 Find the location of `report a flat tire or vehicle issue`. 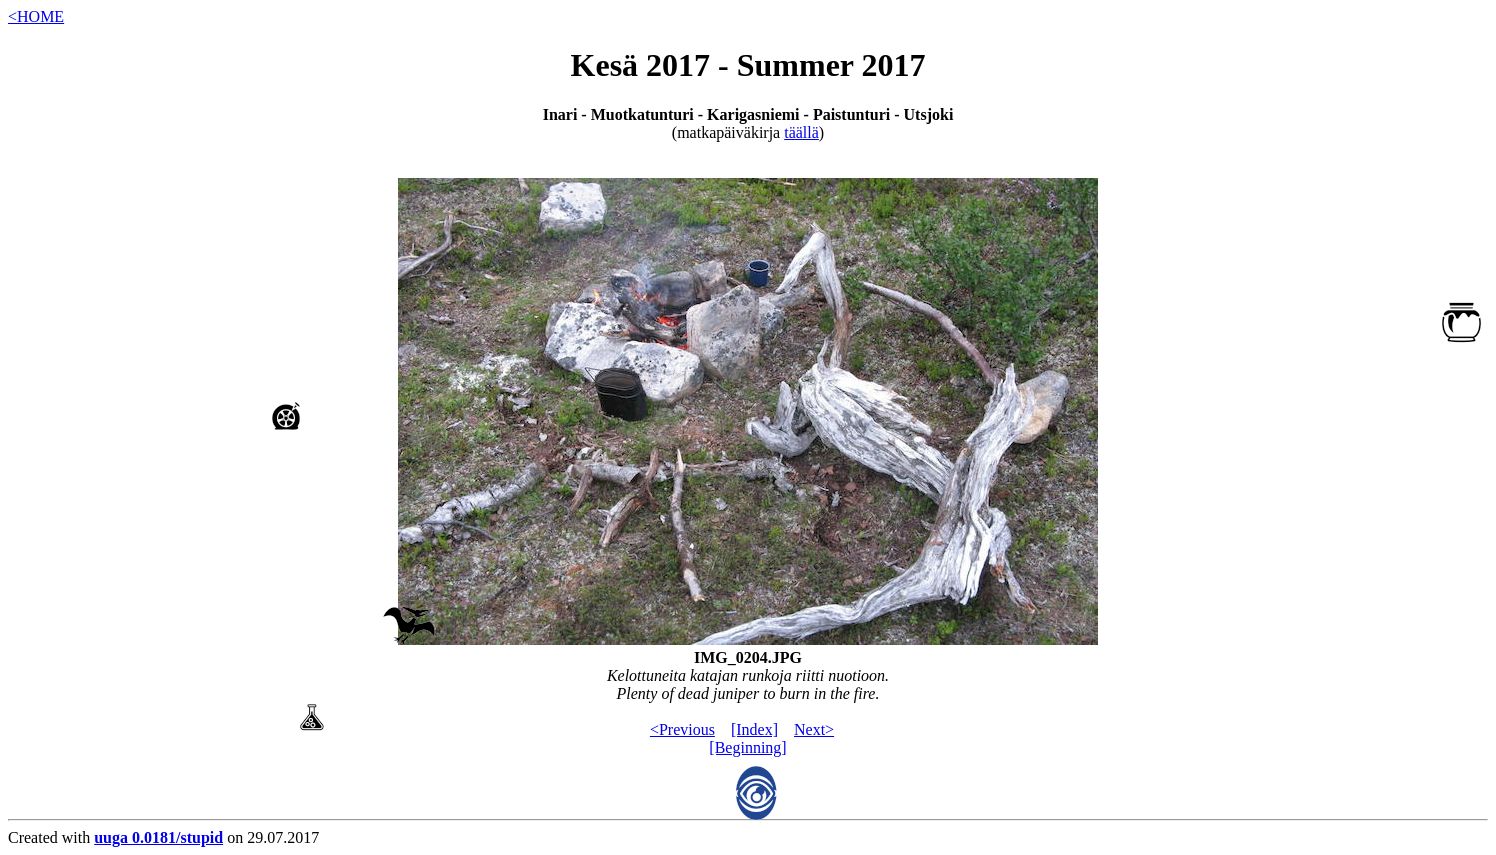

report a flat tire or vehicle issue is located at coordinates (286, 416).